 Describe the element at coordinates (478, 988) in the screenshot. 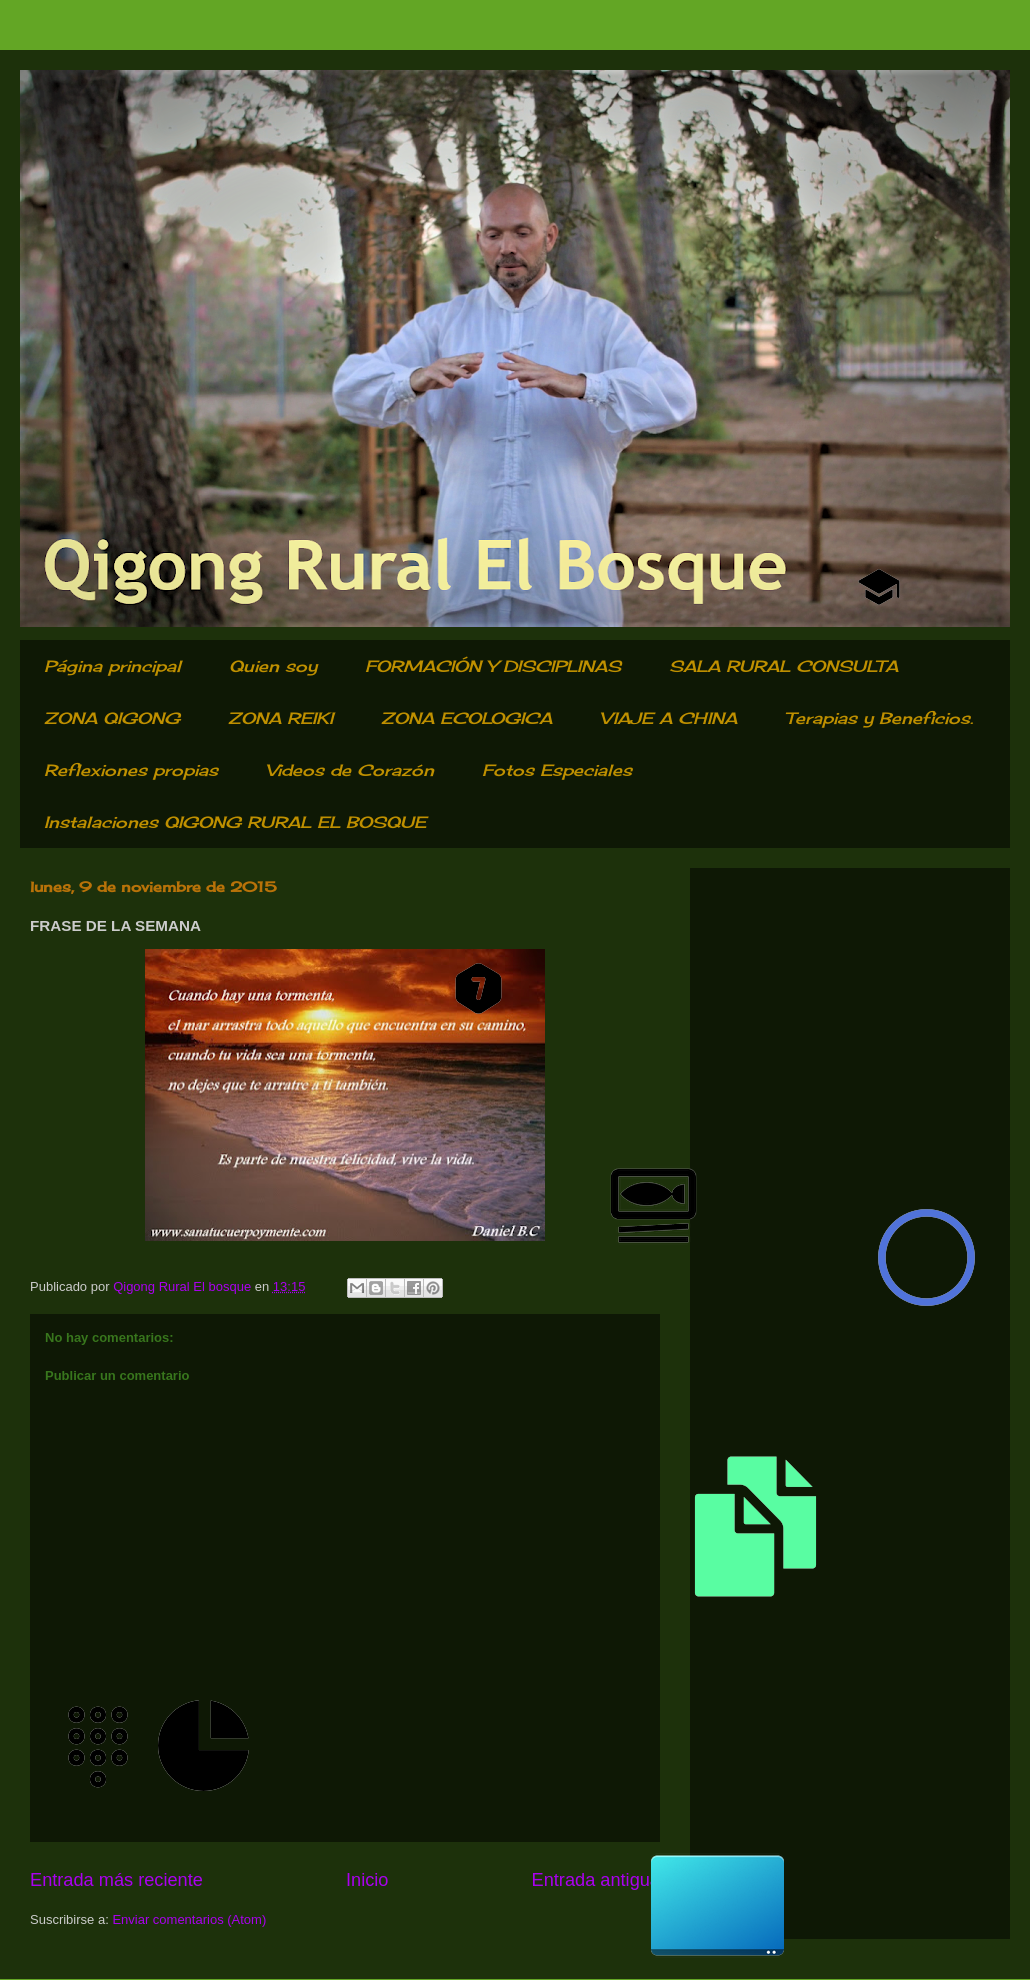

I see `indicates step 7 in a multi-step process` at that location.